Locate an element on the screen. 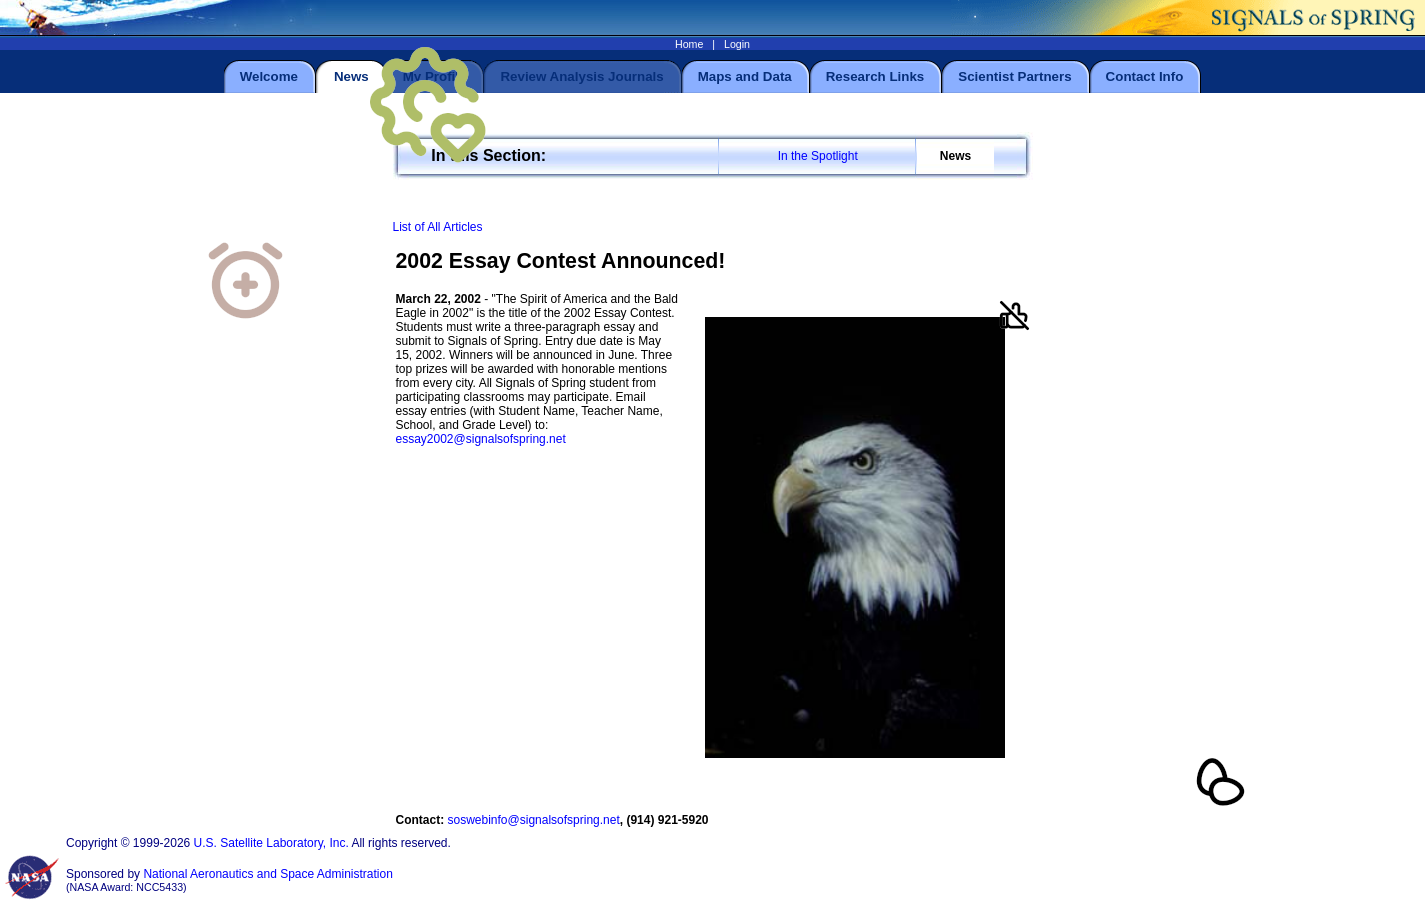 This screenshot has height=909, width=1425. add a new alarm is located at coordinates (245, 280).